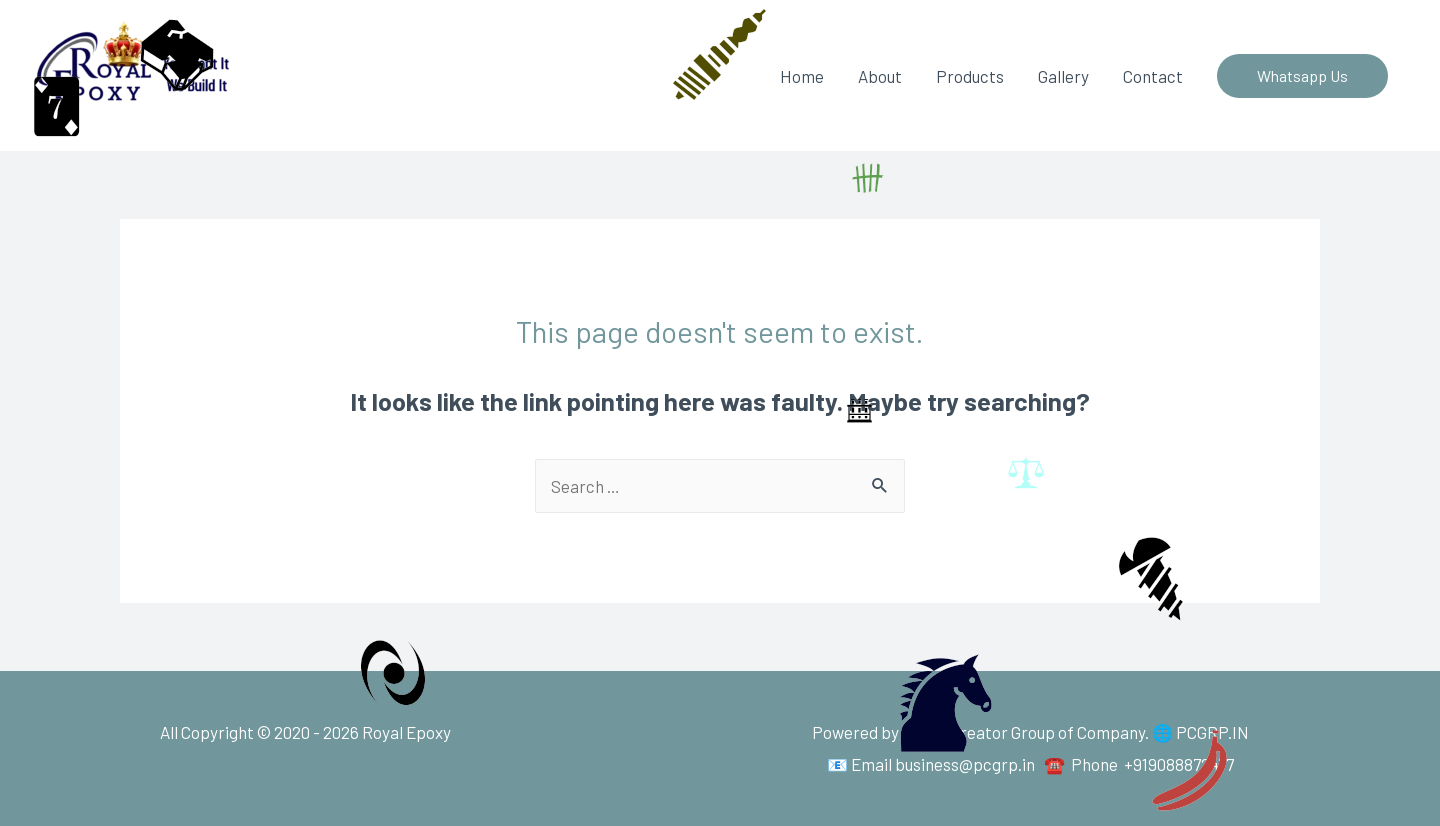  I want to click on hardware or tools category, so click(1151, 579).